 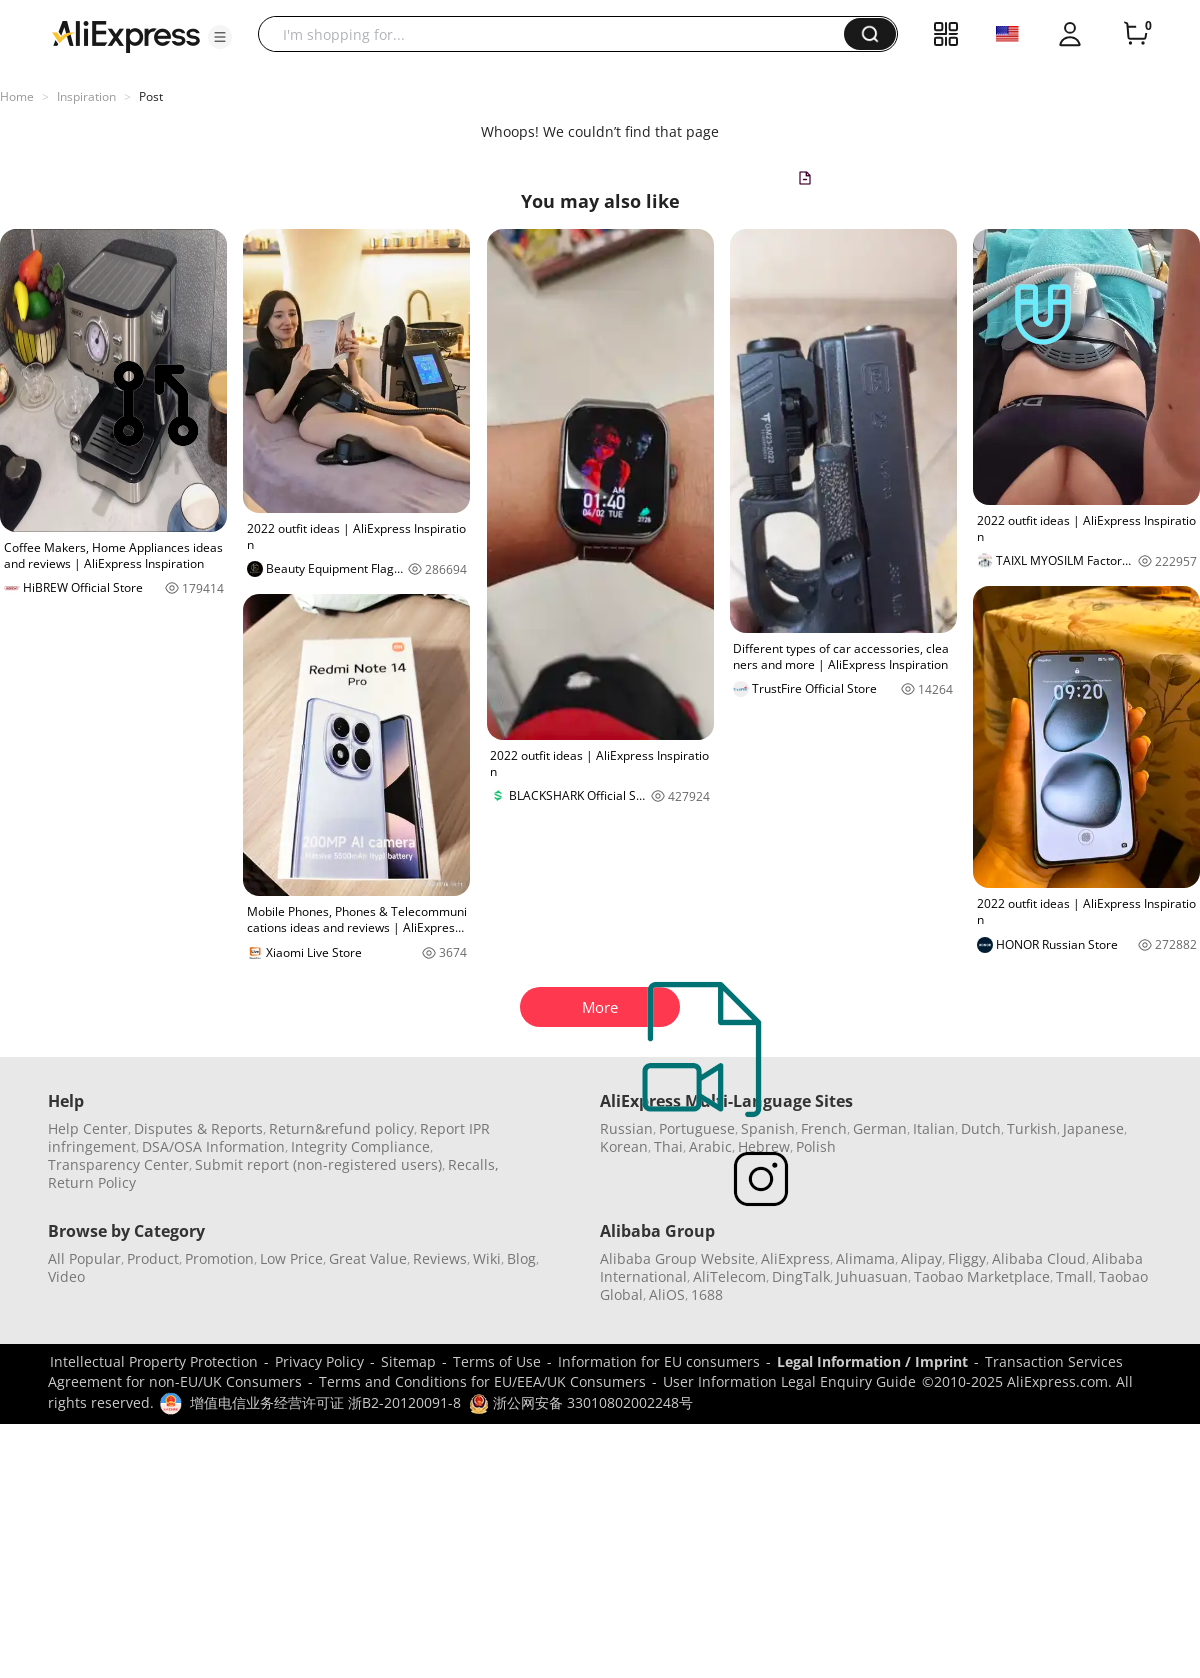 What do you see at coordinates (805, 178) in the screenshot?
I see `remove a file from your collection` at bounding box center [805, 178].